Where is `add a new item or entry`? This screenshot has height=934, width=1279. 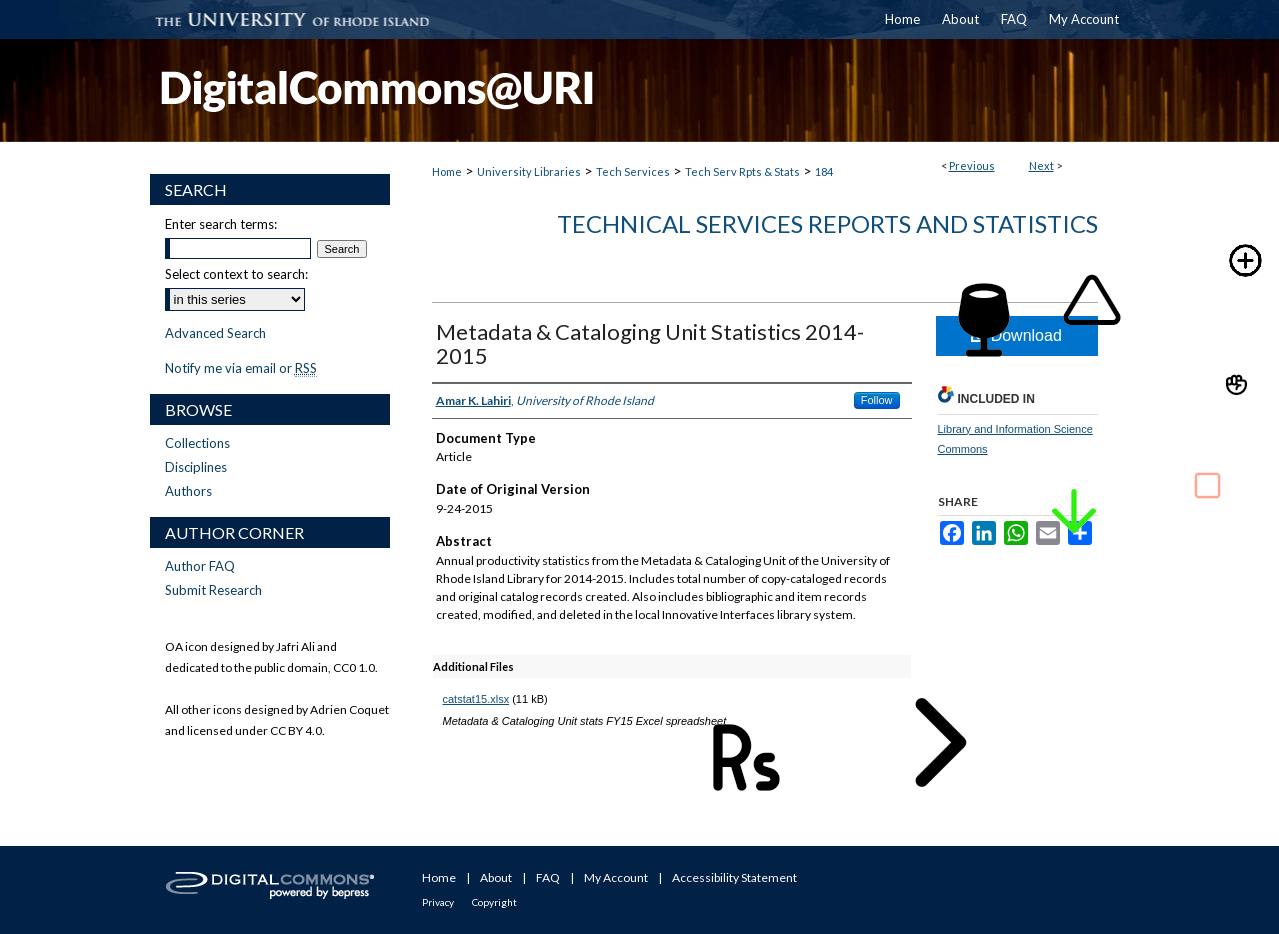
add a new item or entry is located at coordinates (1245, 260).